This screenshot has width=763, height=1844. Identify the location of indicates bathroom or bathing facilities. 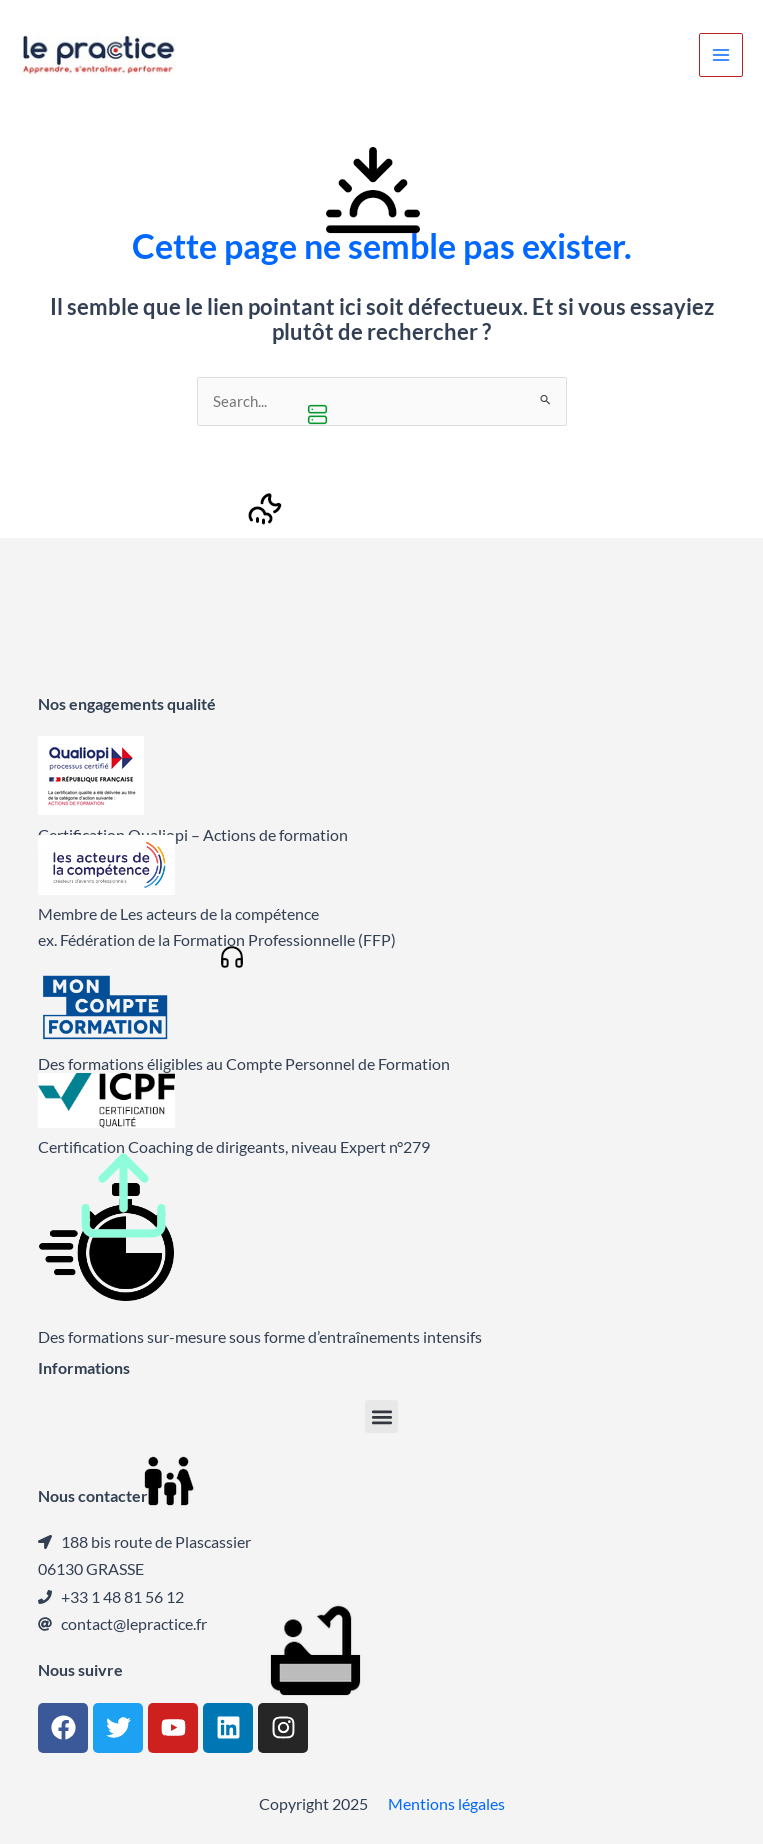
(315, 1650).